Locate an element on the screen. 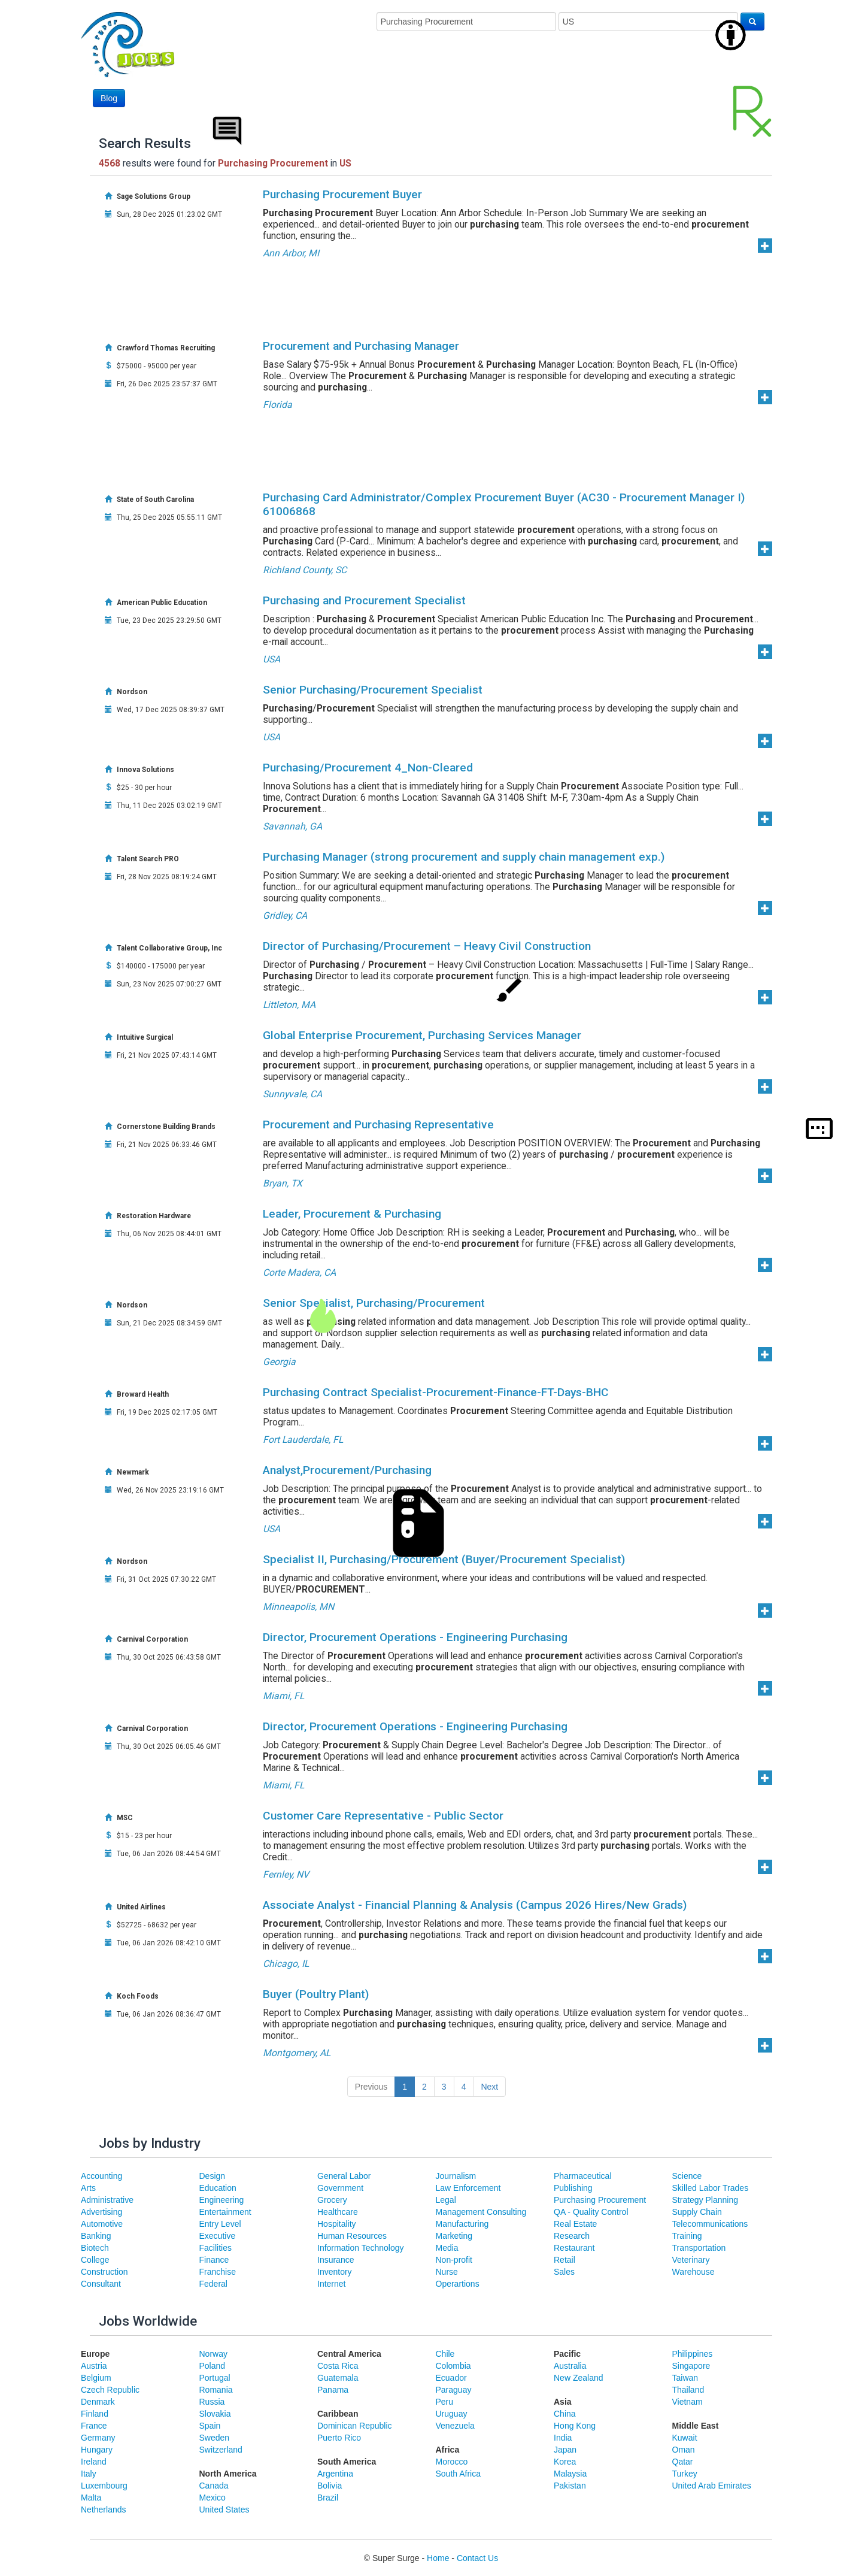 Image resolution: width=862 pixels, height=2576 pixels. view or open a compressed archive file is located at coordinates (418, 1523).